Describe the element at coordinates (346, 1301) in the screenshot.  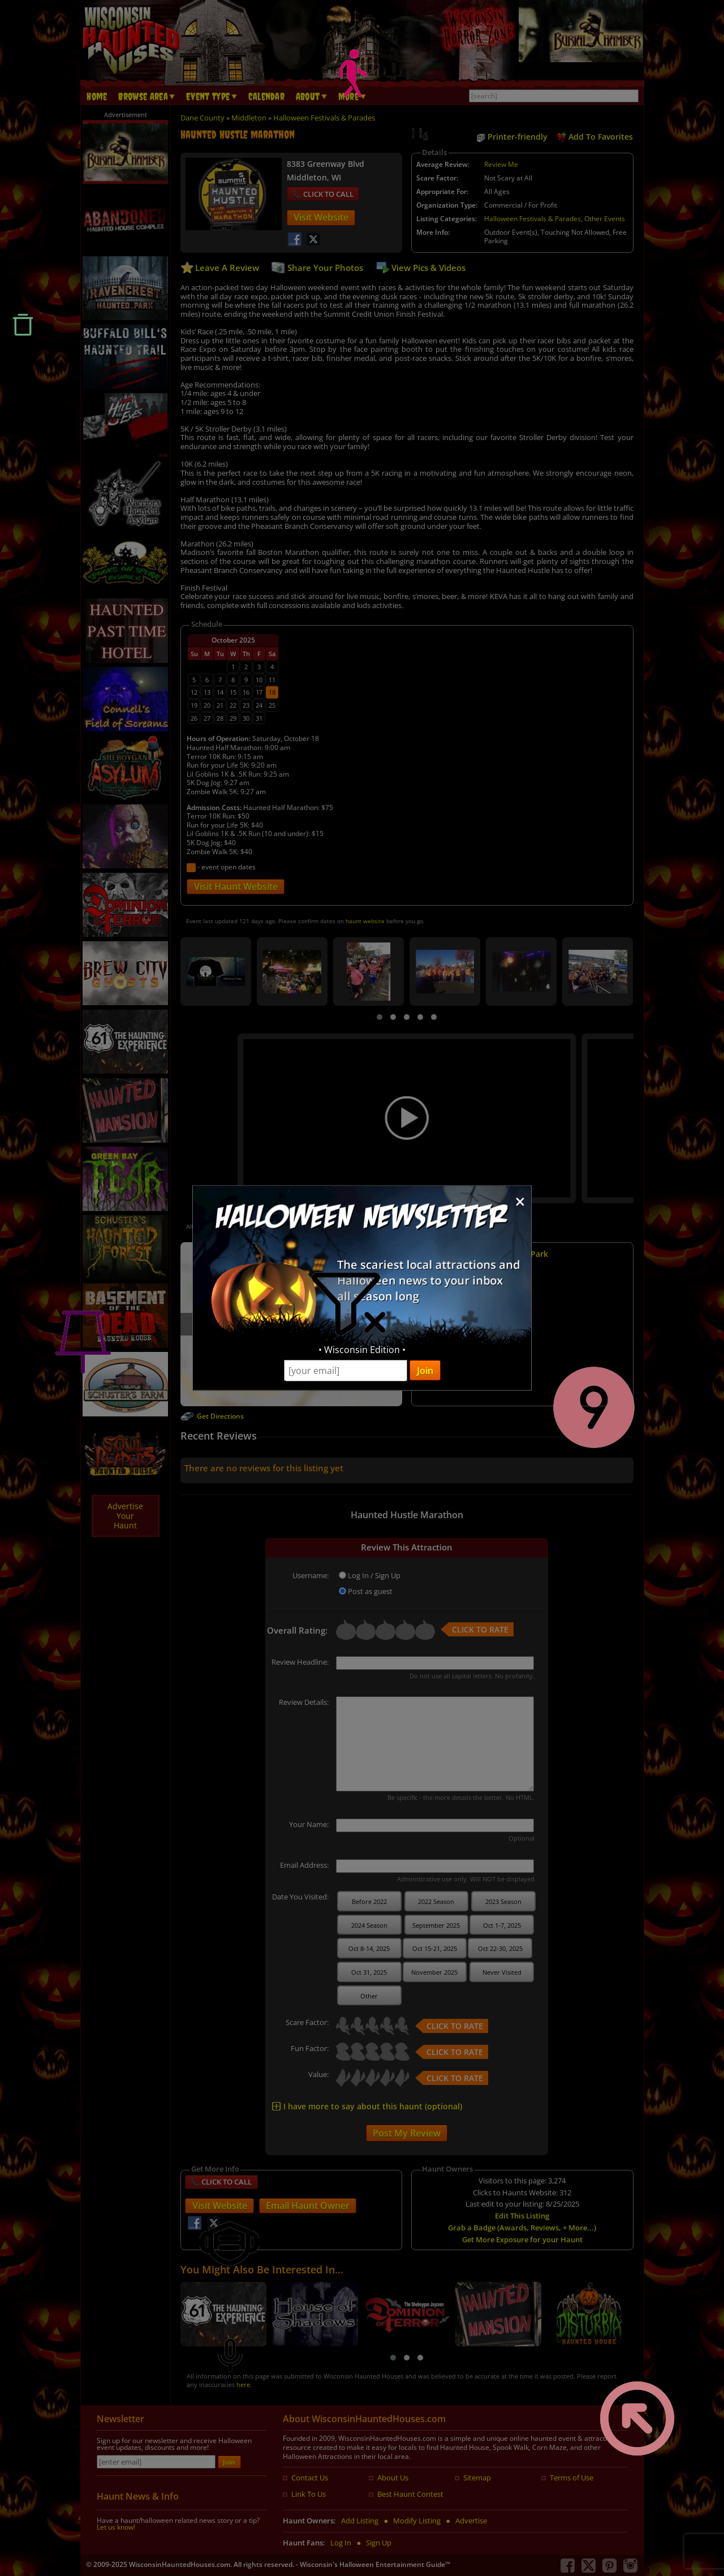
I see `clear all active filters` at that location.